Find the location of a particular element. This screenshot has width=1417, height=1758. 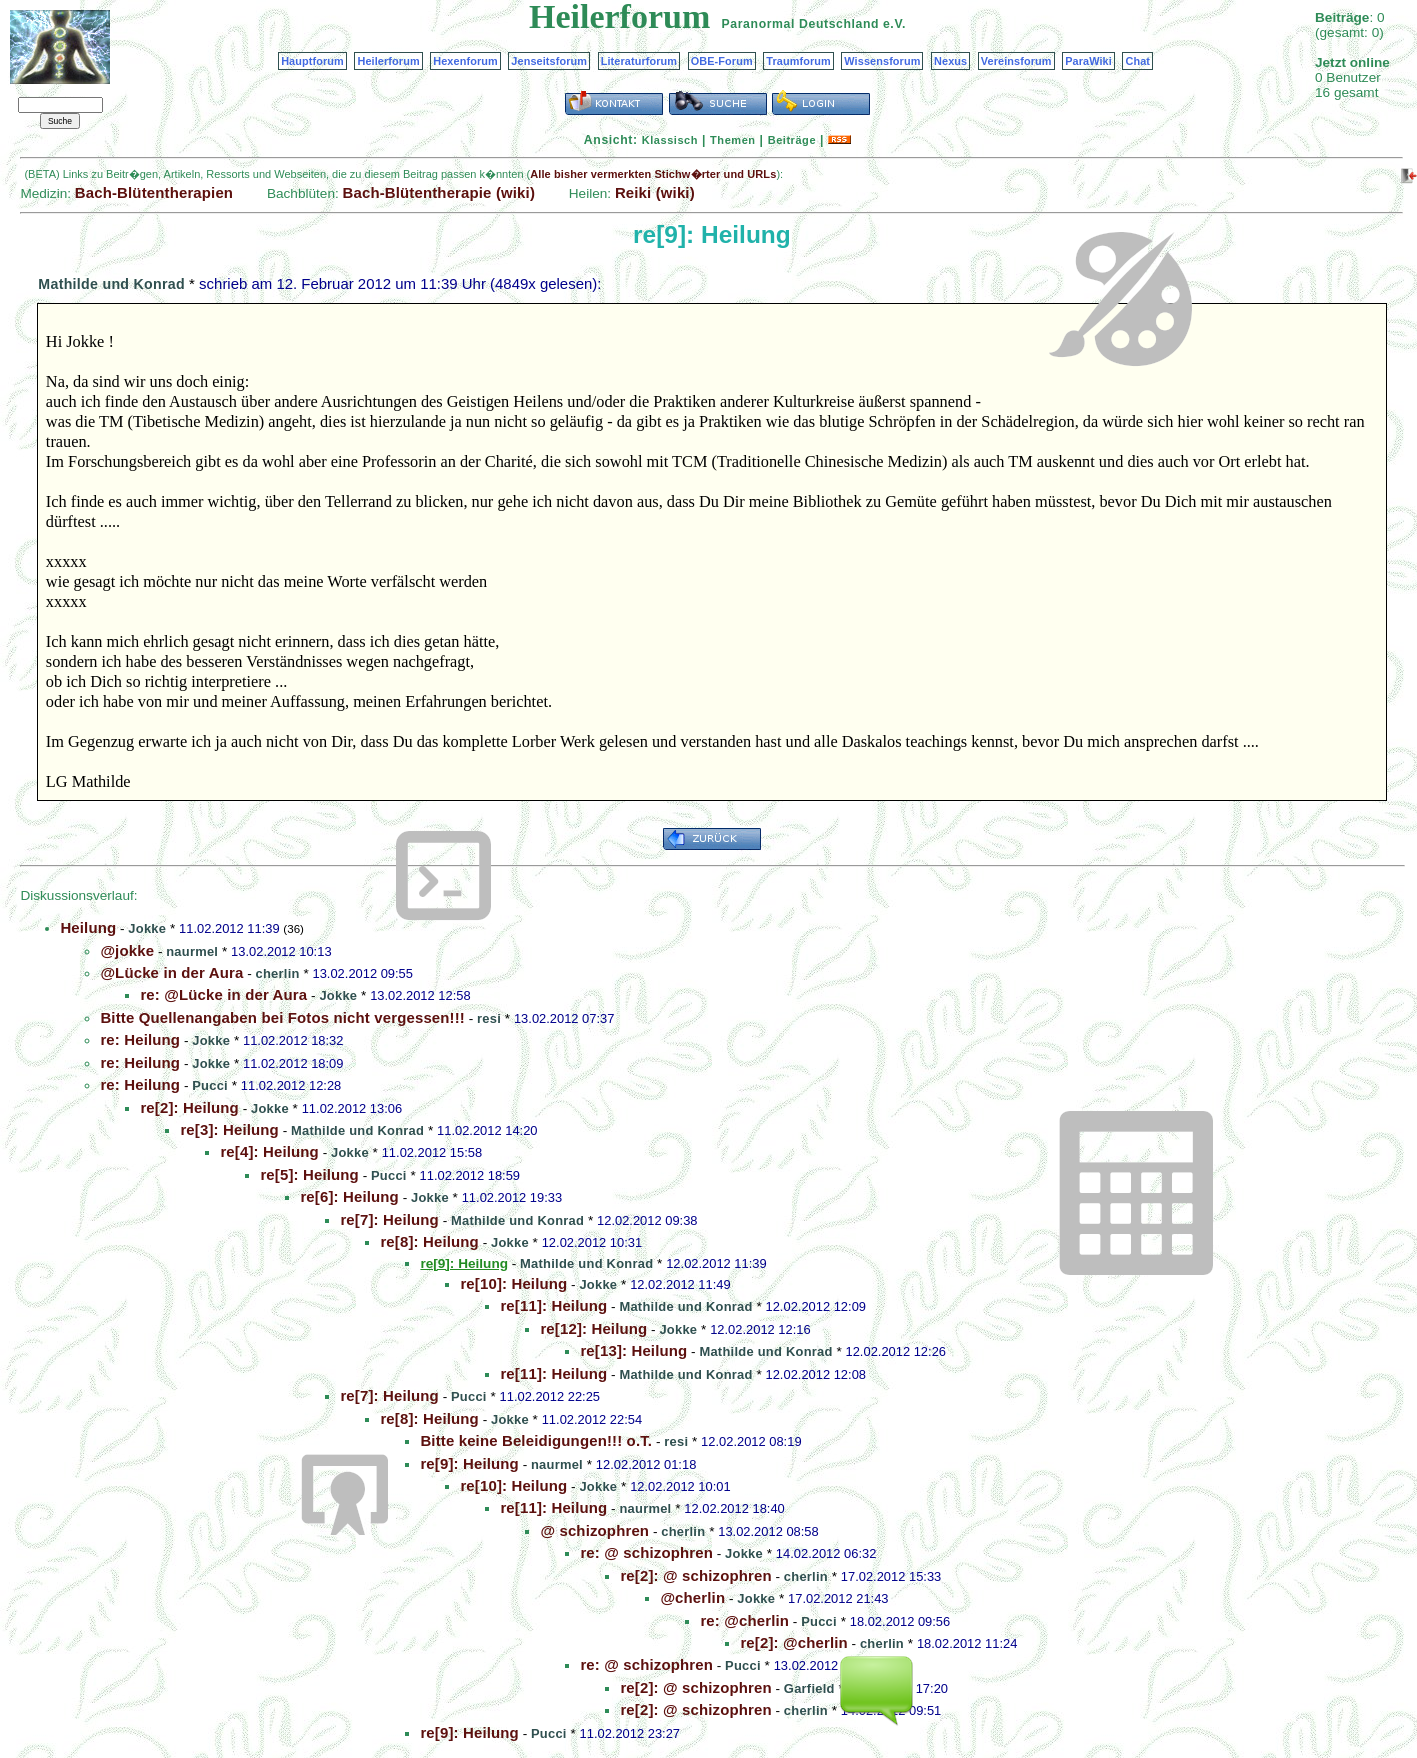

open the terminal application is located at coordinates (443, 878).